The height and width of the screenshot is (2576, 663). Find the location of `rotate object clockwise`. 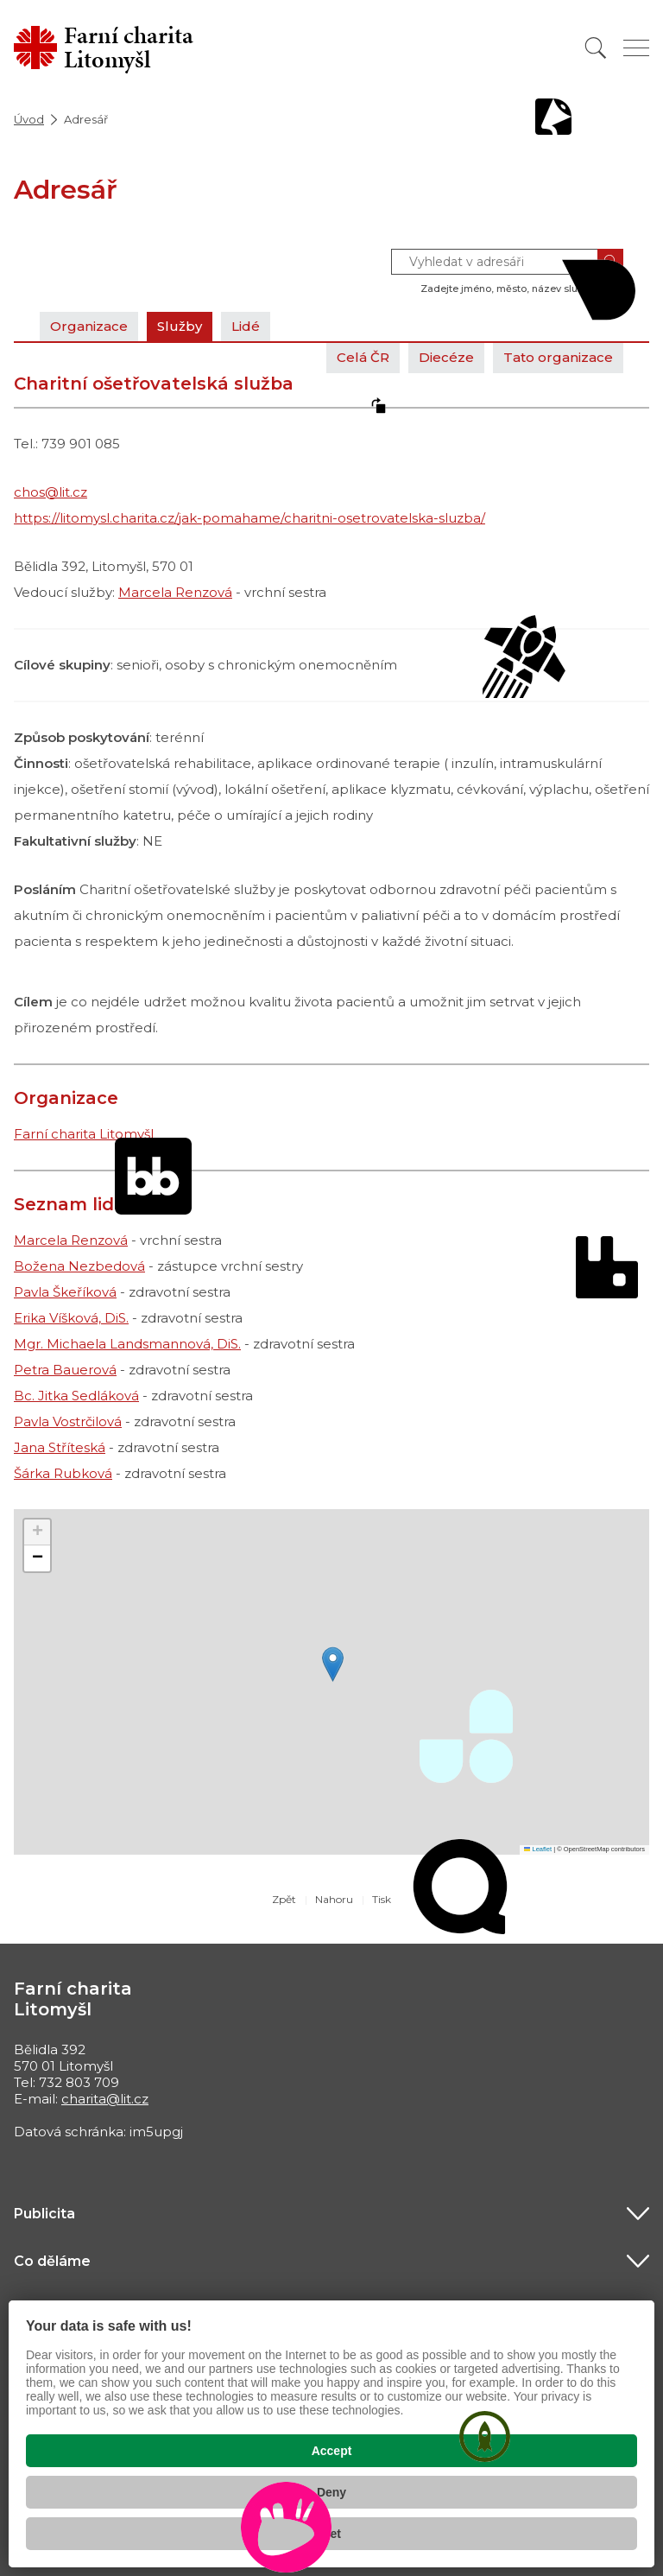

rotate object clockwise is located at coordinates (378, 405).